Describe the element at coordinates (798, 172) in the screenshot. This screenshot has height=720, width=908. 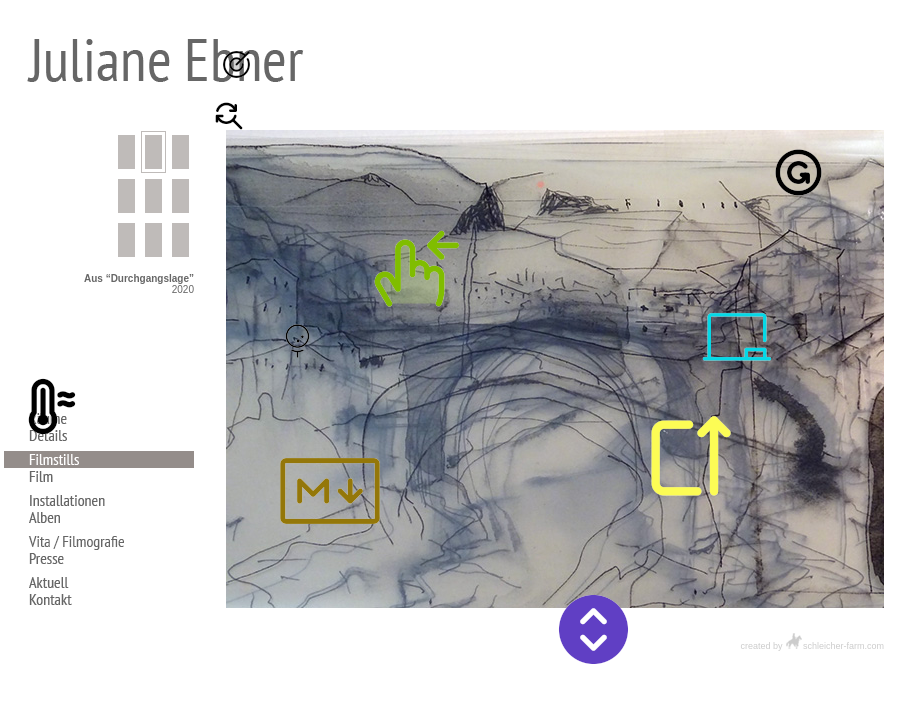
I see `visit gumroad profile or store` at that location.